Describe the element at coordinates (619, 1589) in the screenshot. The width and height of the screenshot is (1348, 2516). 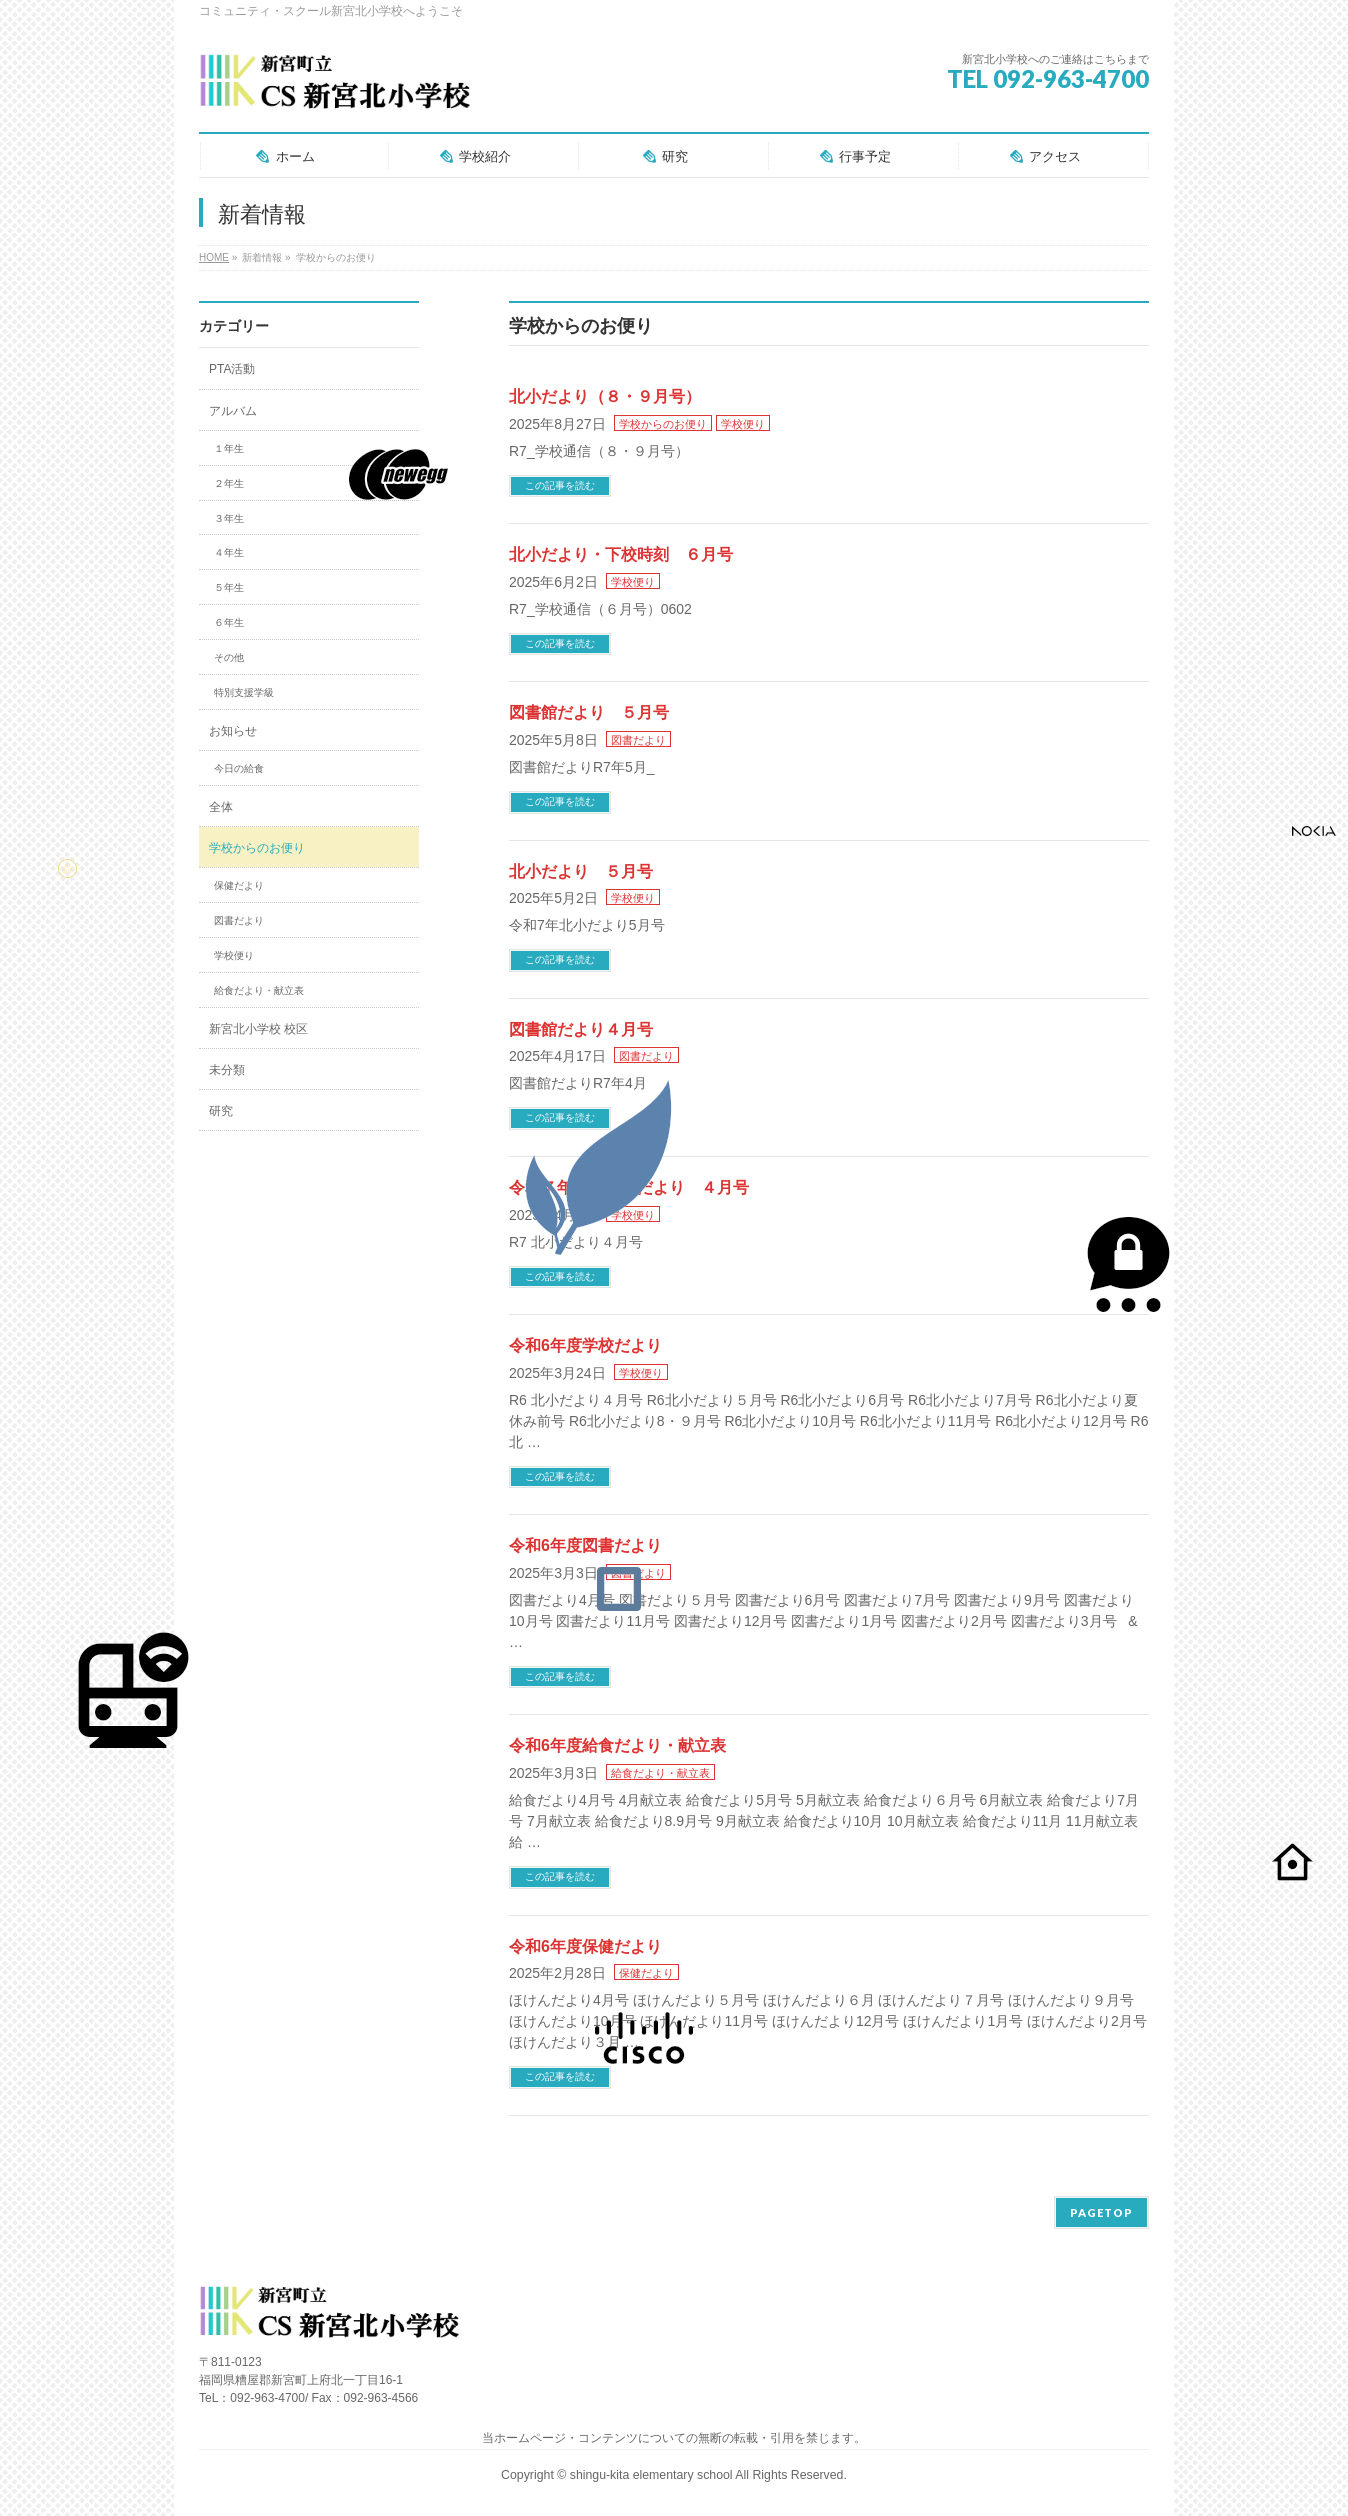
I see `stop media playback` at that location.